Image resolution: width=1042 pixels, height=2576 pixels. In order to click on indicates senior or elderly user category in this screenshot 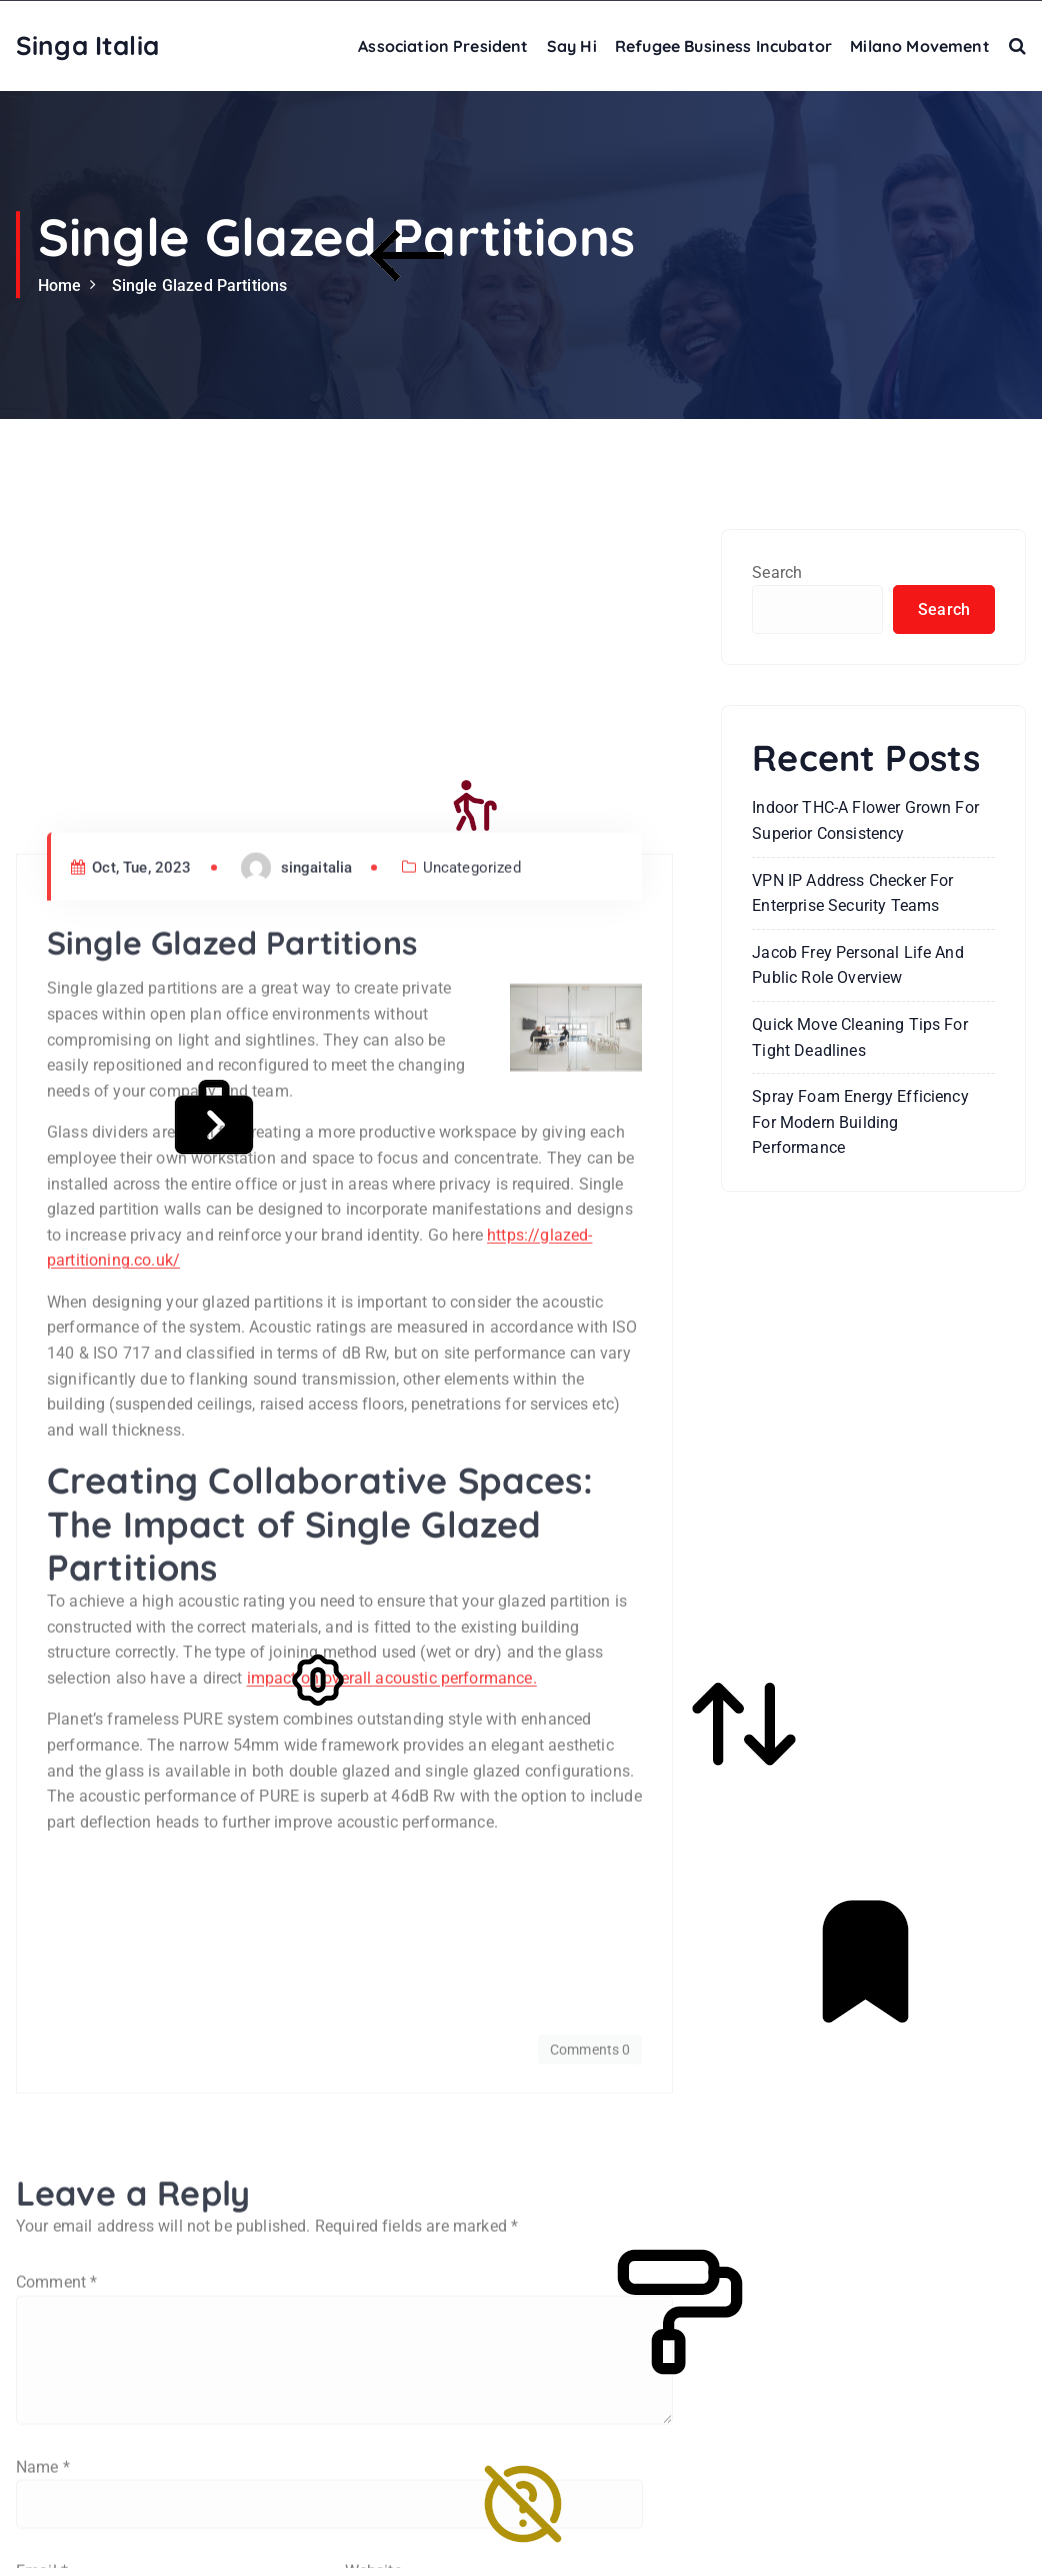, I will do `click(476, 805)`.